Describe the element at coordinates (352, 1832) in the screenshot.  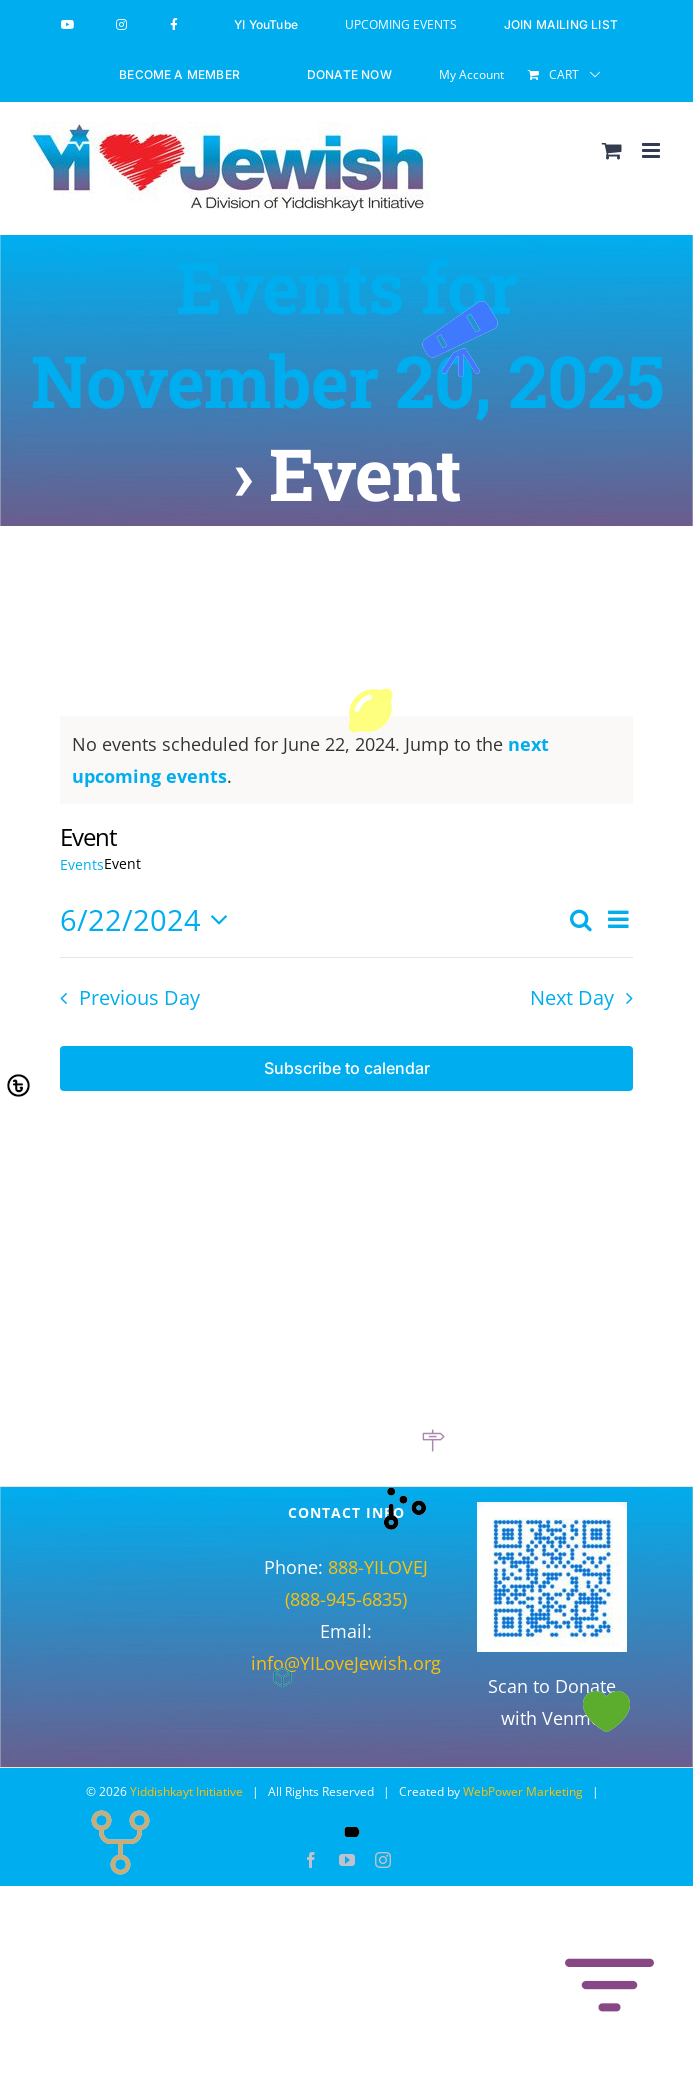
I see `indicates current battery level` at that location.